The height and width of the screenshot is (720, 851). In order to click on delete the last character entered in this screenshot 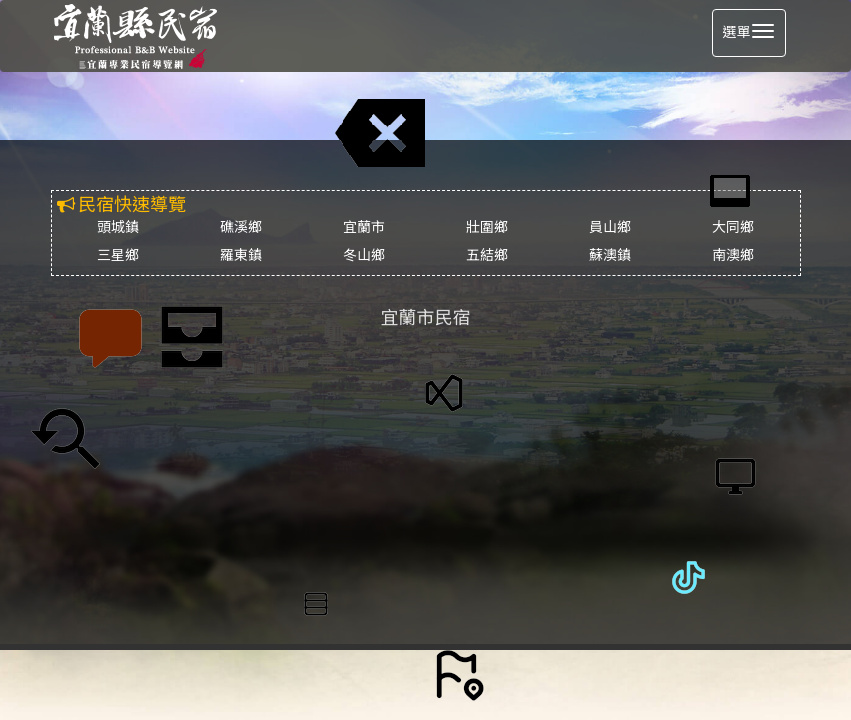, I will do `click(380, 133)`.